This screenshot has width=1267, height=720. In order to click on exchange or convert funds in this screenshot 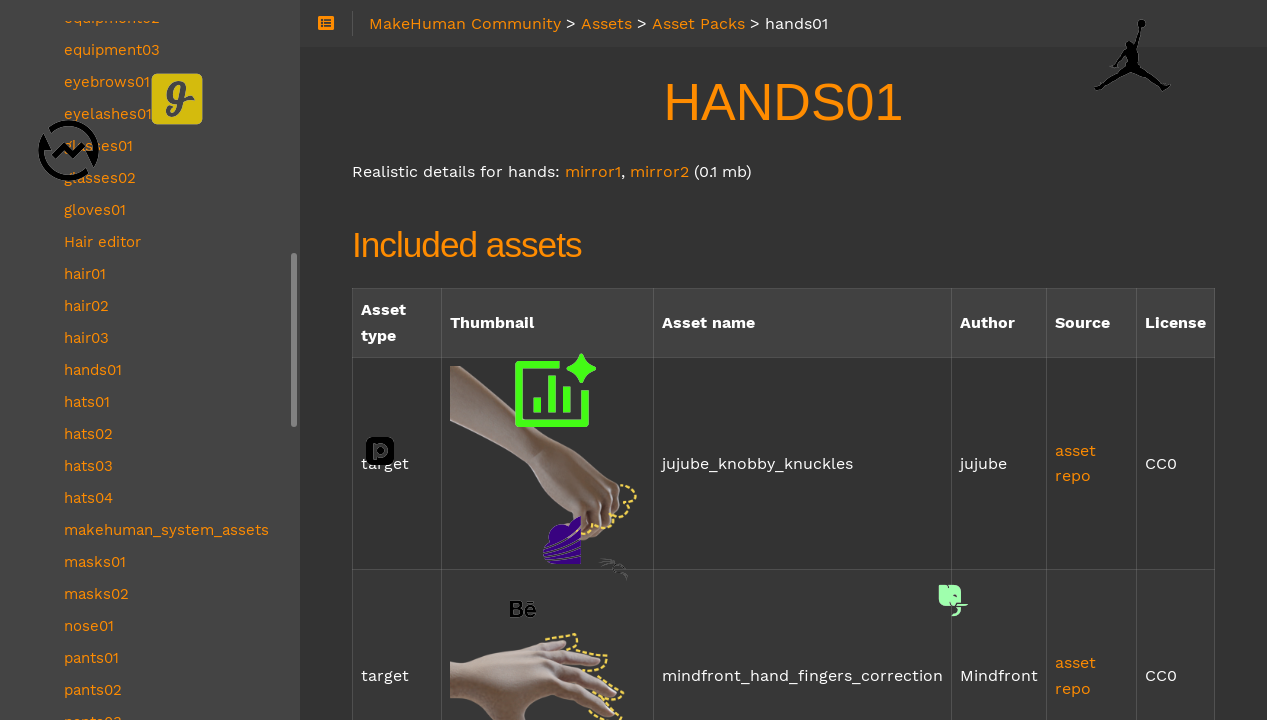, I will do `click(68, 150)`.